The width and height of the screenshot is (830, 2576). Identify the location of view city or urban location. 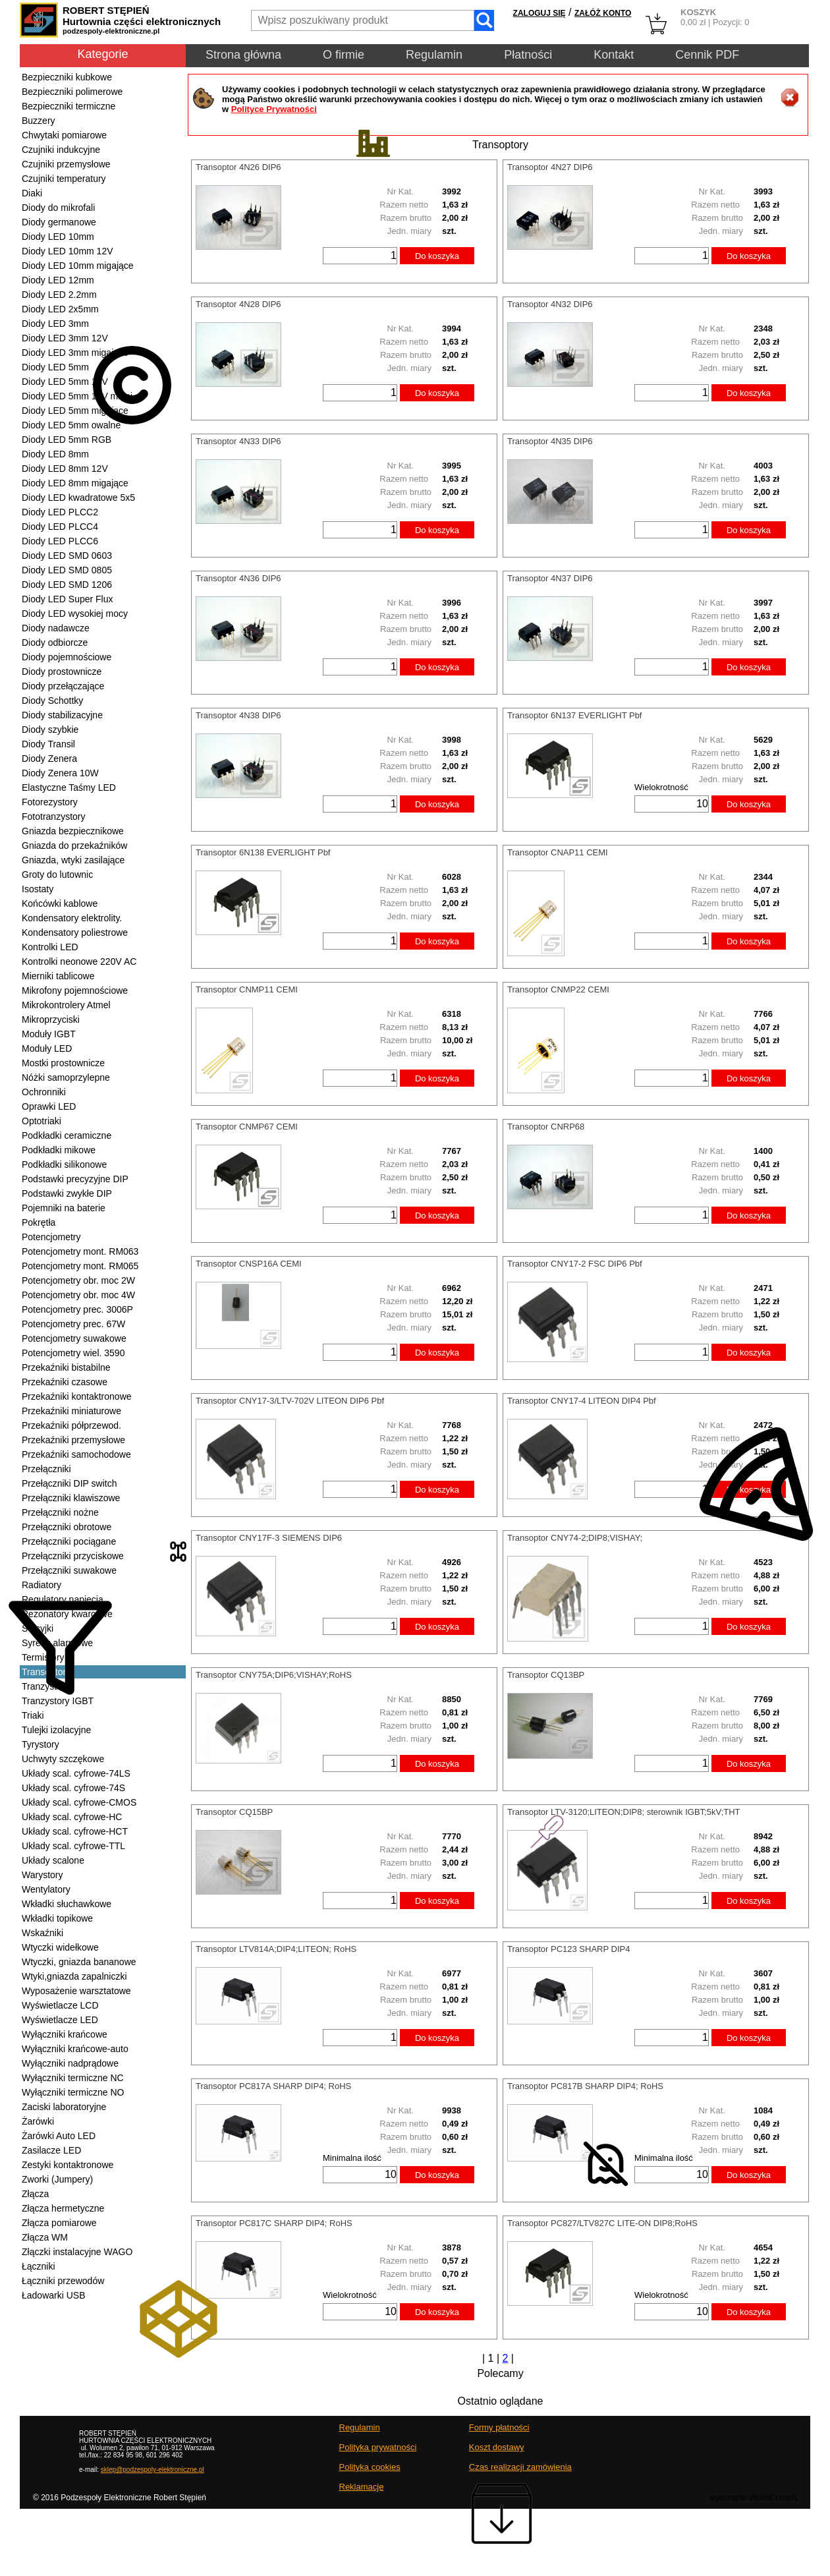
(373, 143).